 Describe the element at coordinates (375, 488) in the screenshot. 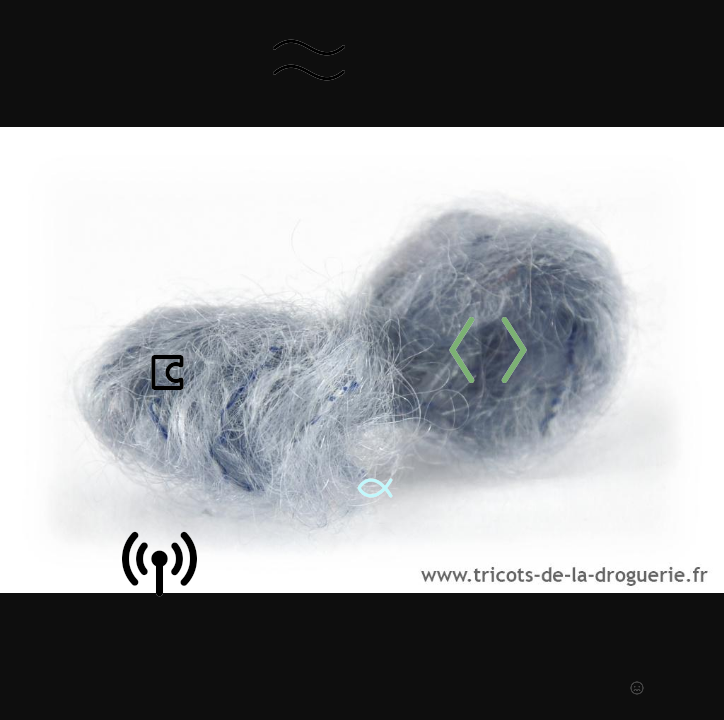

I see `indicates christian or faith-based content` at that location.